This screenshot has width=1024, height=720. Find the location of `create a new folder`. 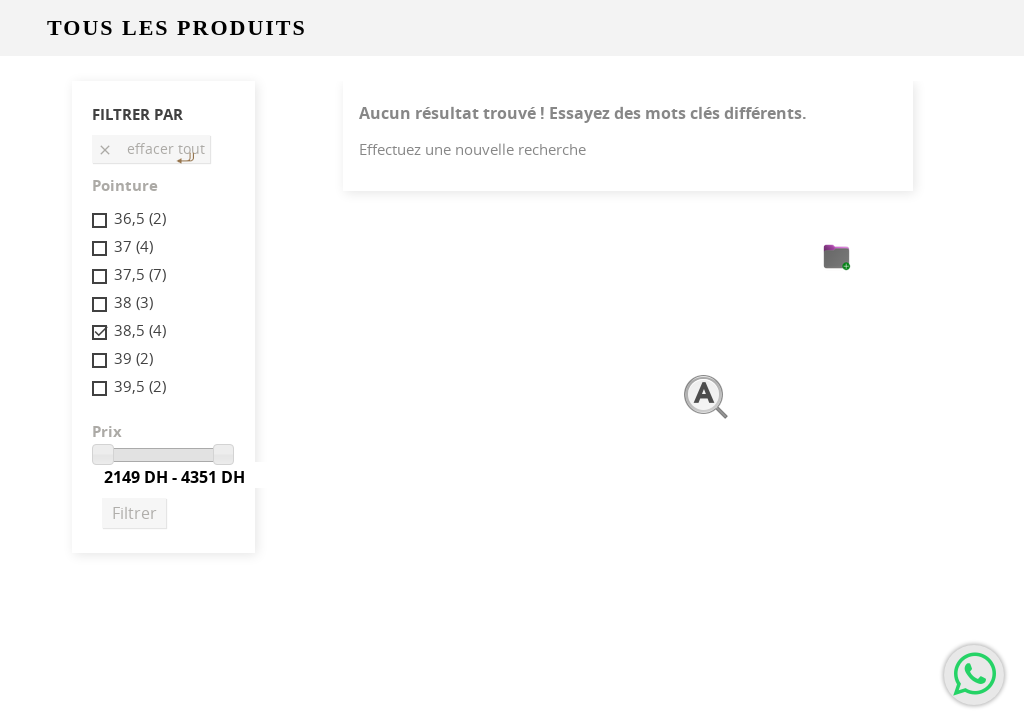

create a new folder is located at coordinates (836, 256).